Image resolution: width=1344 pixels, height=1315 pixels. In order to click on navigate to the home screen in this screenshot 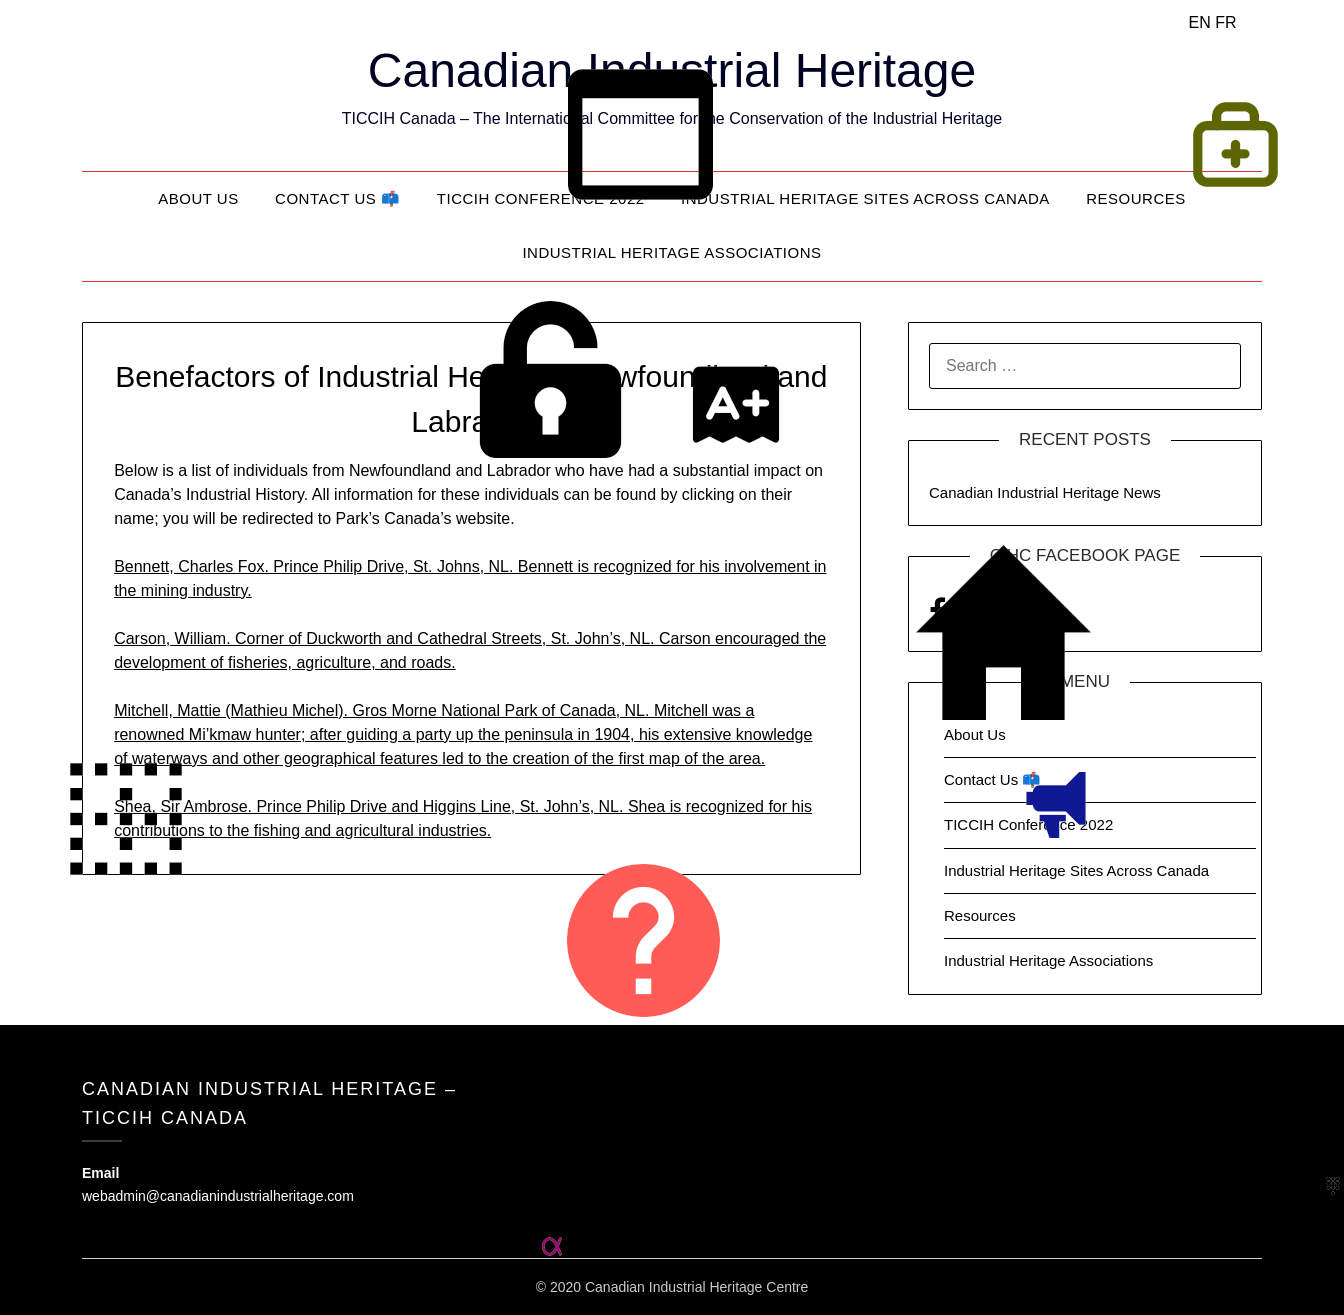, I will do `click(1003, 632)`.